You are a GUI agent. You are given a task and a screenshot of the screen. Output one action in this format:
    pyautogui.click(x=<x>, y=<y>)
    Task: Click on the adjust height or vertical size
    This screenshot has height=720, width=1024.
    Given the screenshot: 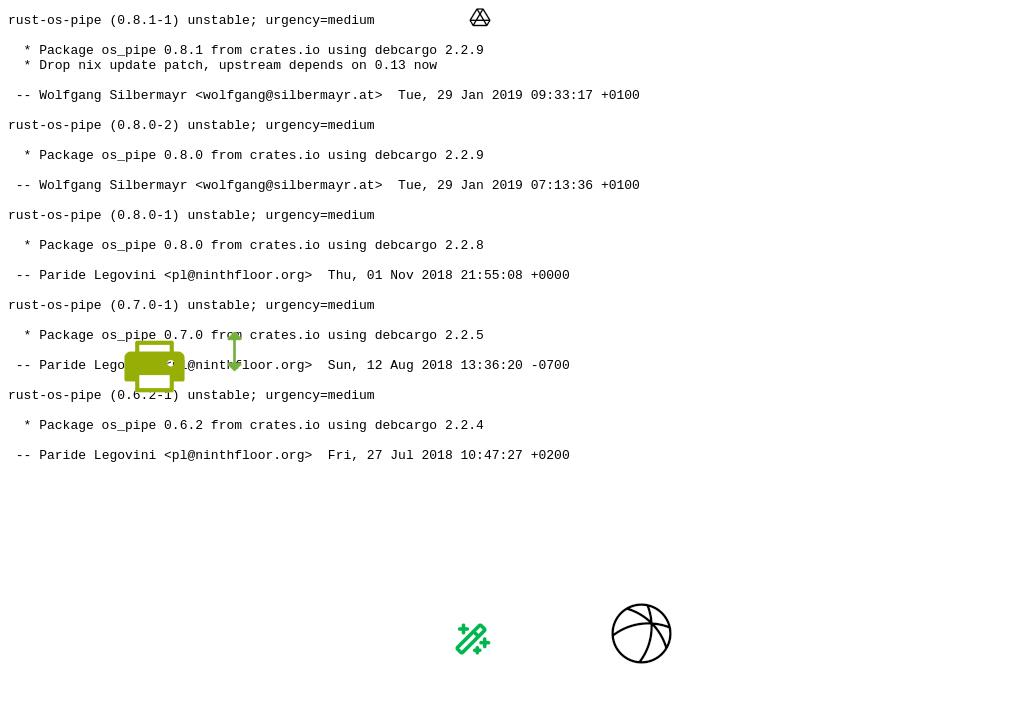 What is the action you would take?
    pyautogui.click(x=234, y=351)
    